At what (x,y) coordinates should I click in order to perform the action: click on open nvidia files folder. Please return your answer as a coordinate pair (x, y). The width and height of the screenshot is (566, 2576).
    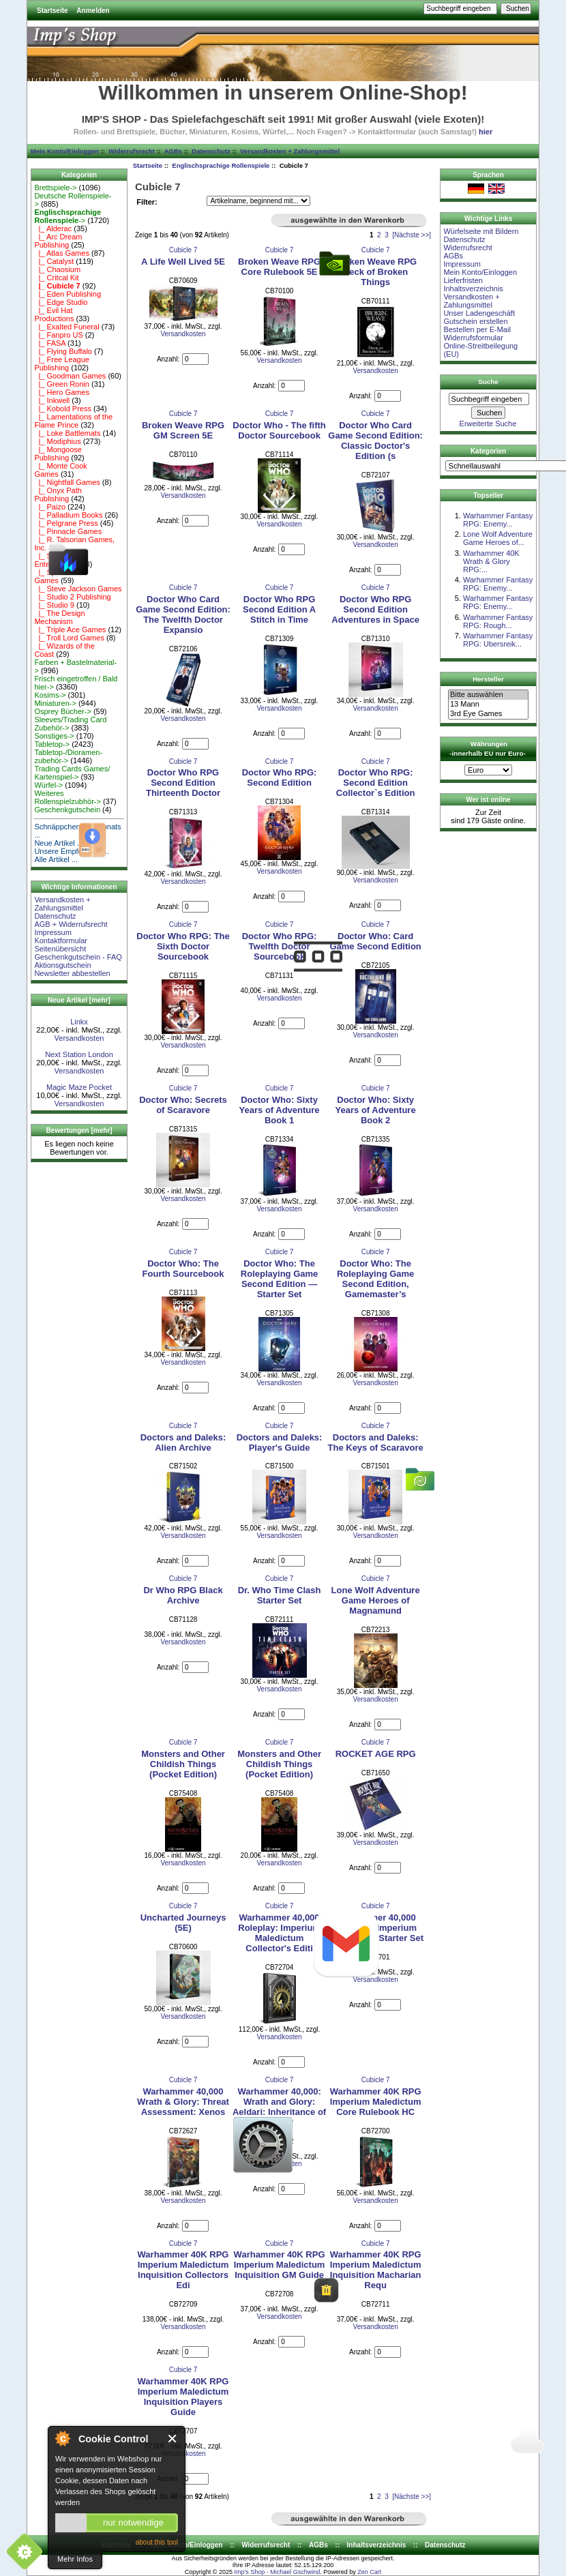
    Looking at the image, I should click on (334, 264).